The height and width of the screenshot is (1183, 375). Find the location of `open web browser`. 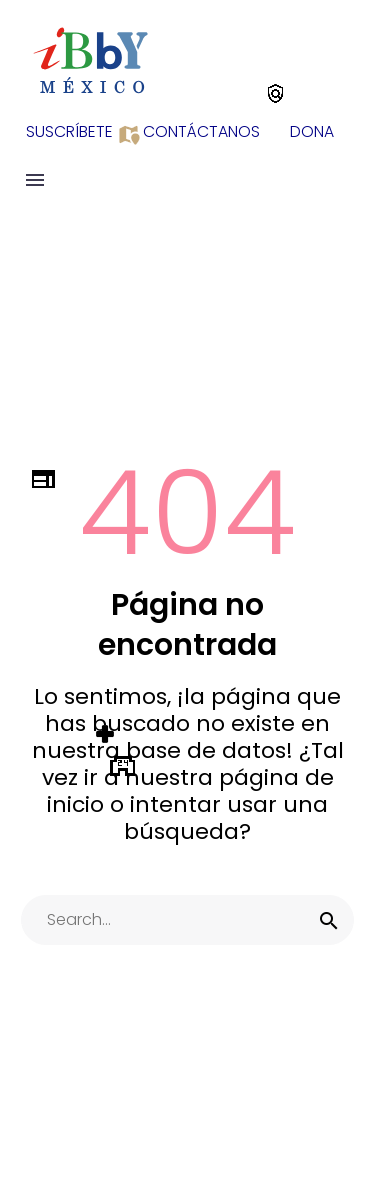

open web browser is located at coordinates (43, 479).